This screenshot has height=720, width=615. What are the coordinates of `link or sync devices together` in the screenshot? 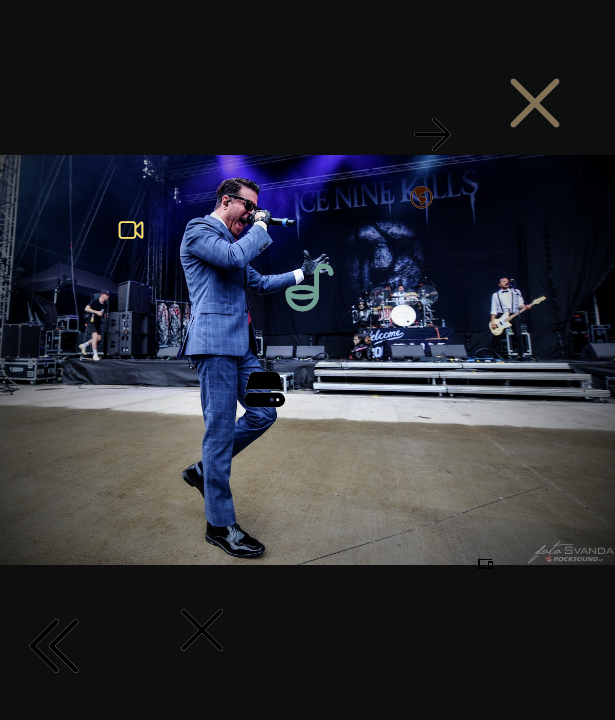 It's located at (485, 564).